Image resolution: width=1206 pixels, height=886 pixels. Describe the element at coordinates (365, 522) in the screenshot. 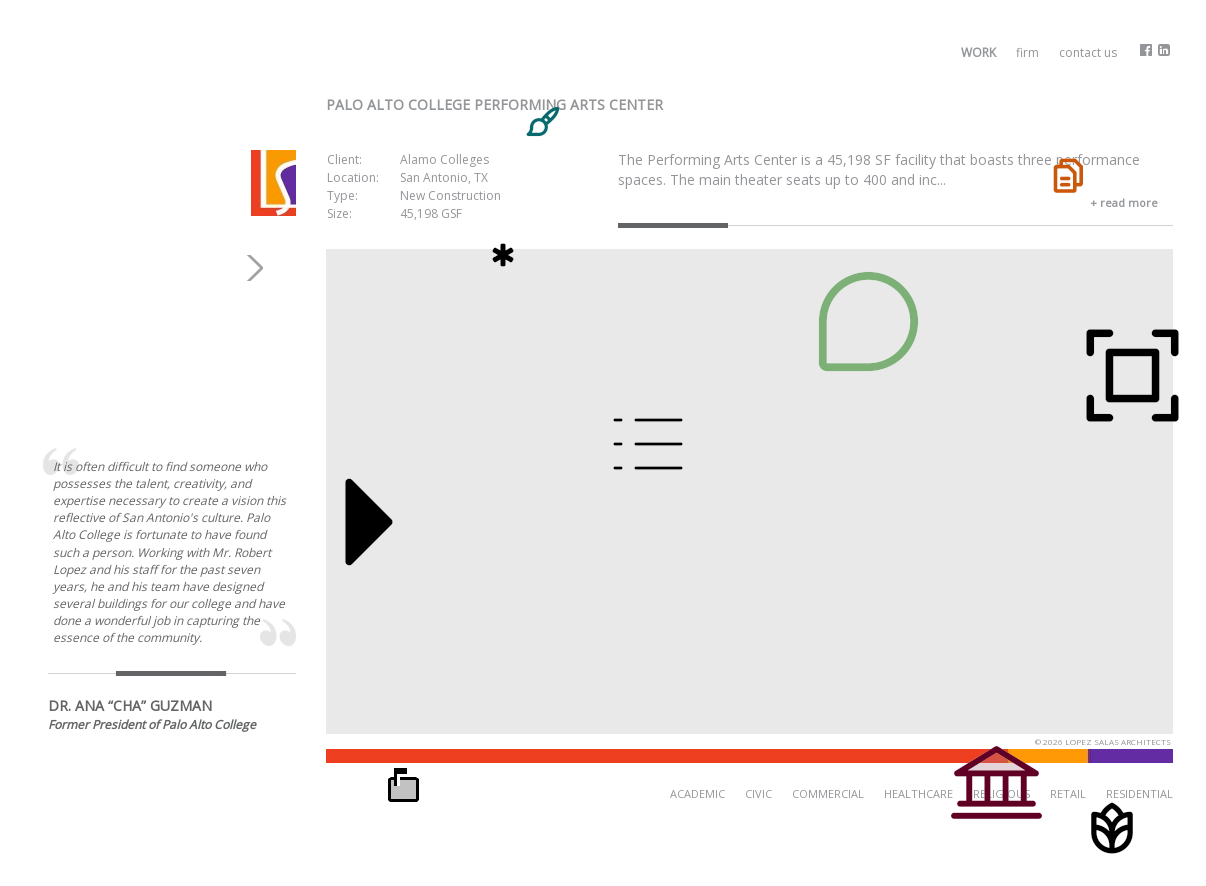

I see `navigate to the next item or screen` at that location.